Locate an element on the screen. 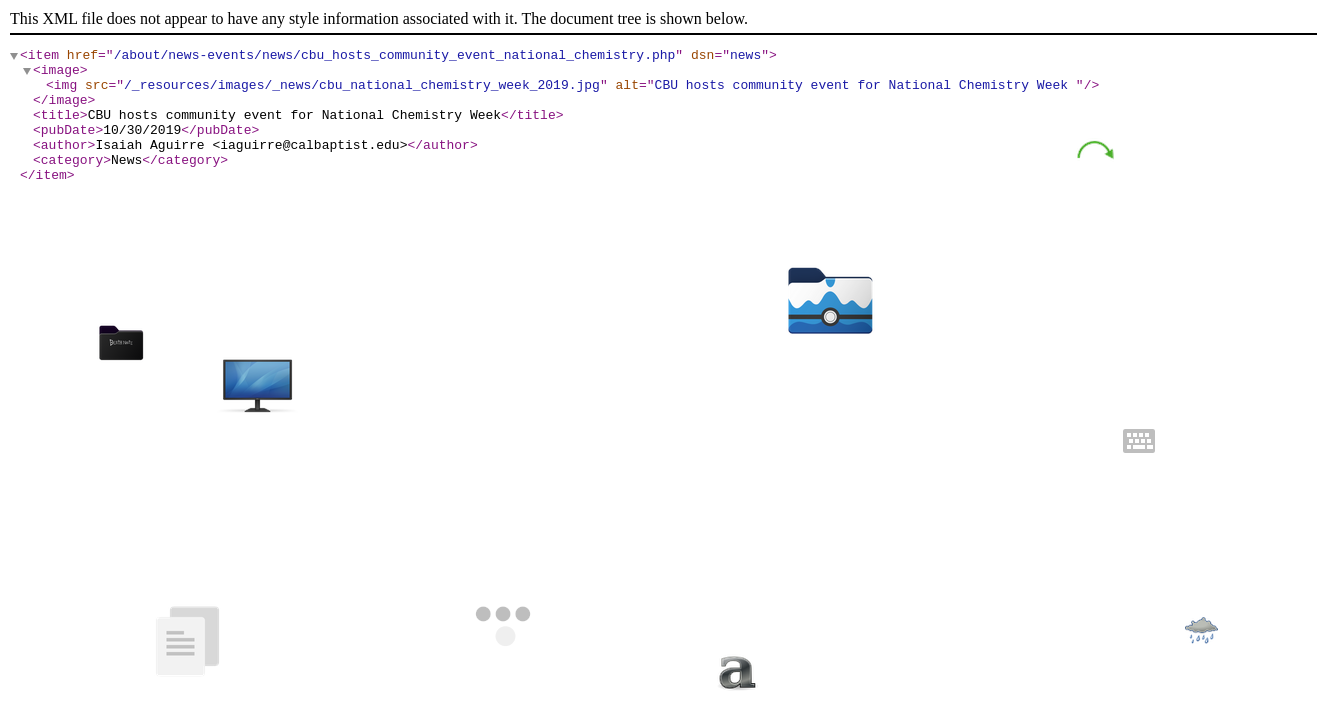 This screenshot has height=720, width=1327. searching for available wireless networks is located at coordinates (505, 611).